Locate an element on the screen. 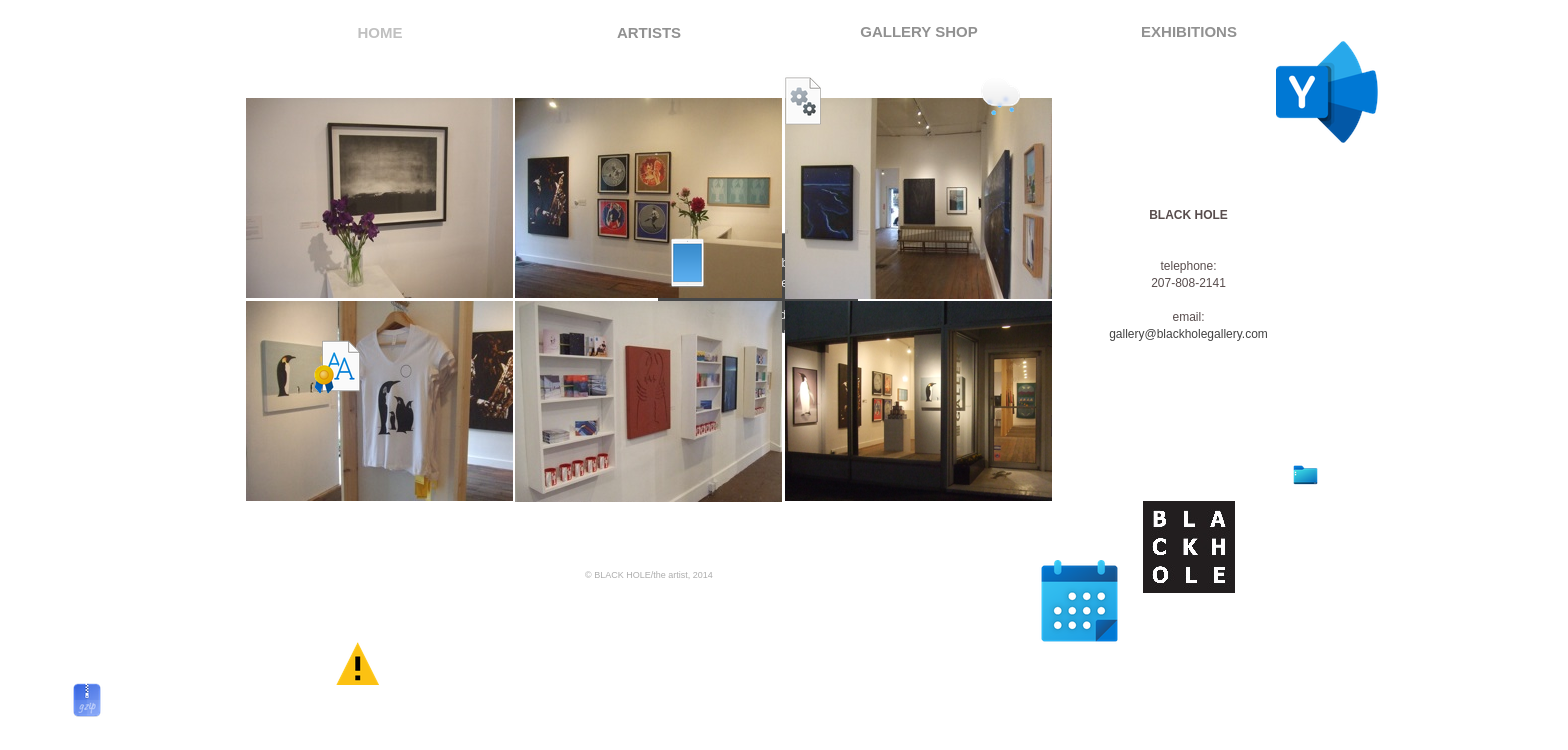 The image size is (1568, 750). onedrive sync warning or issue detected is located at coordinates (341, 647).